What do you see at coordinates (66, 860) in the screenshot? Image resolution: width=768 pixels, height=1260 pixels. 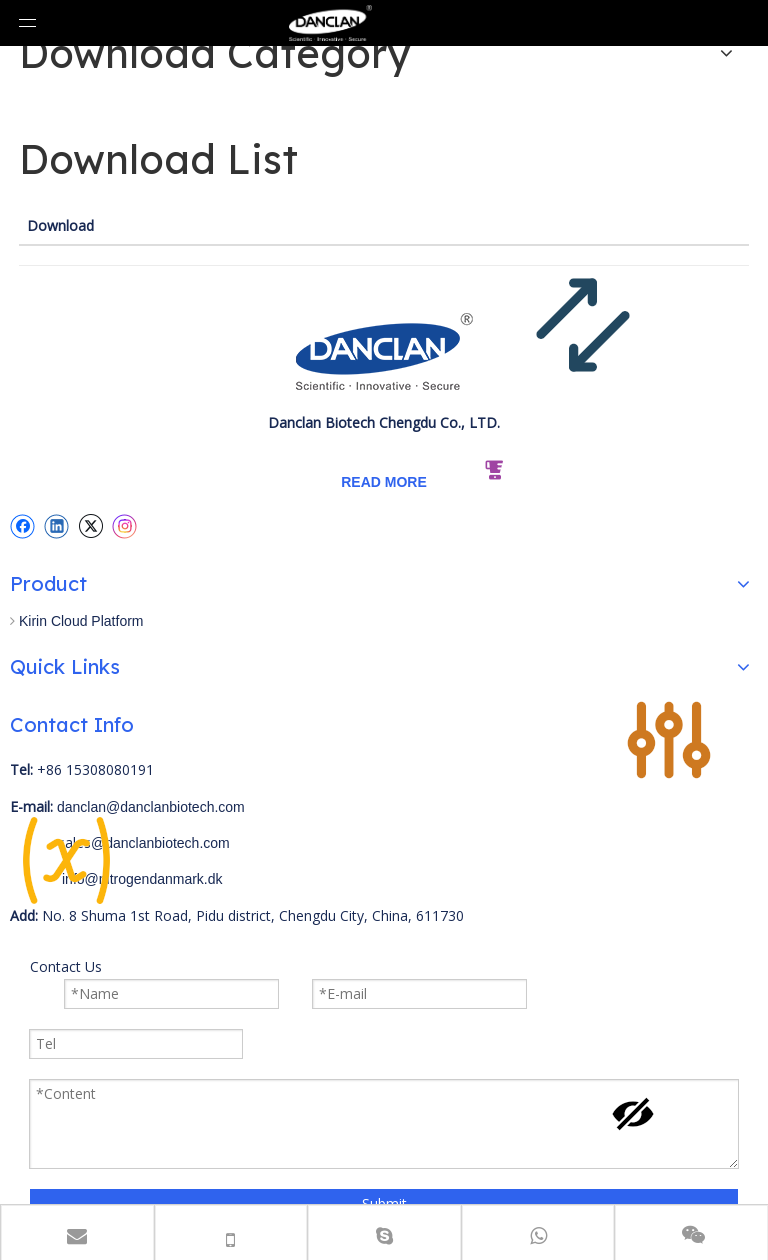 I see `insert a variable or placeholder value` at bounding box center [66, 860].